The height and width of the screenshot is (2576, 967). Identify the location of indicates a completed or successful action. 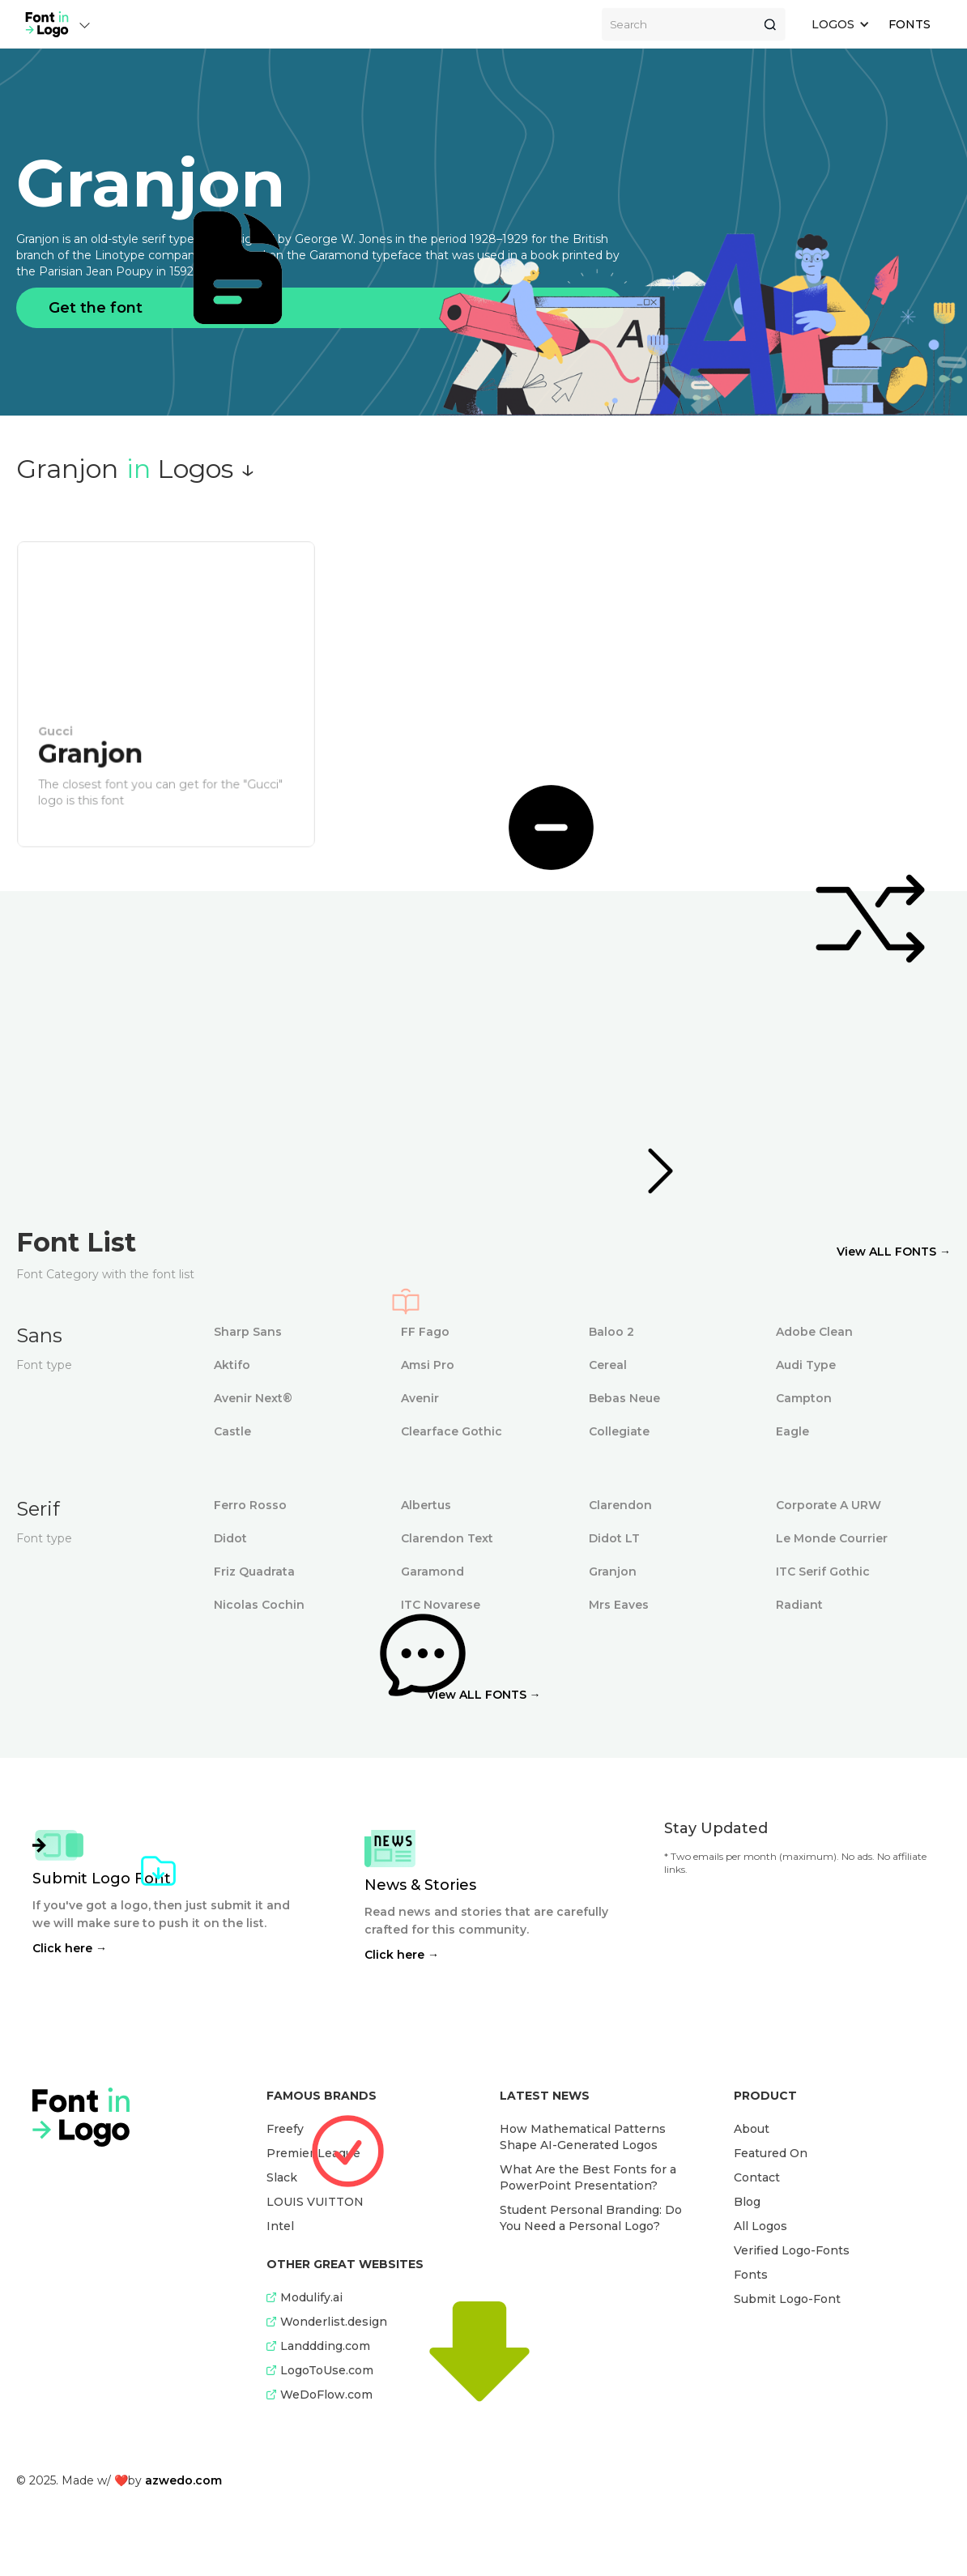
(347, 2151).